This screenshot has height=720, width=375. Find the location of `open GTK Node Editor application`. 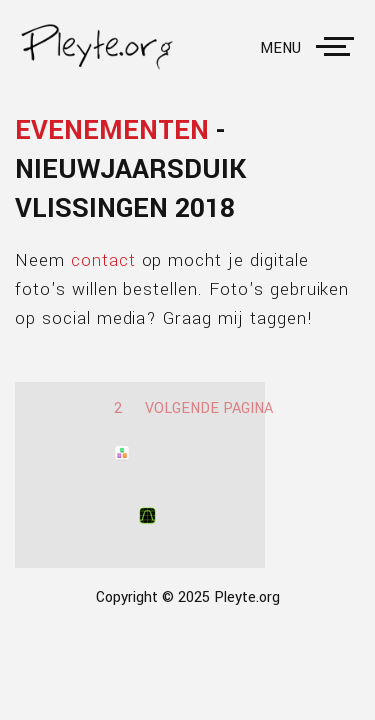

open GTK Node Editor application is located at coordinates (122, 453).